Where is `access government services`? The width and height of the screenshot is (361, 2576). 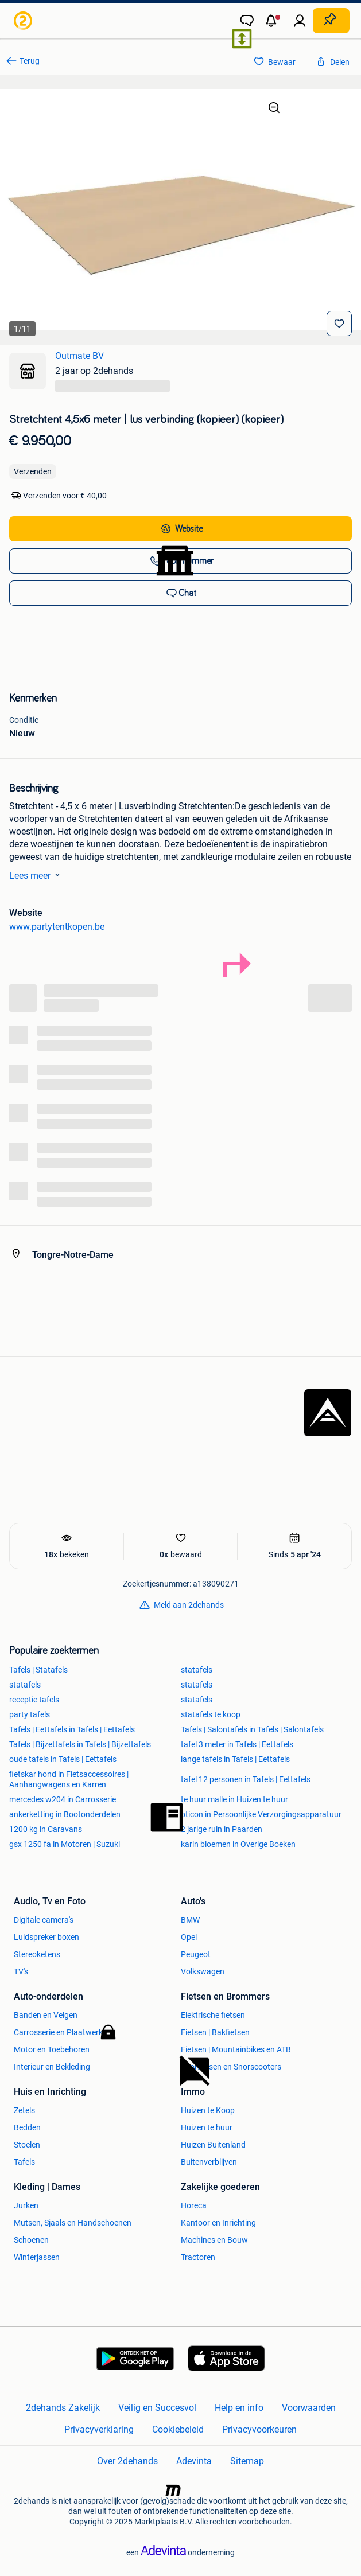
access government services is located at coordinates (174, 560).